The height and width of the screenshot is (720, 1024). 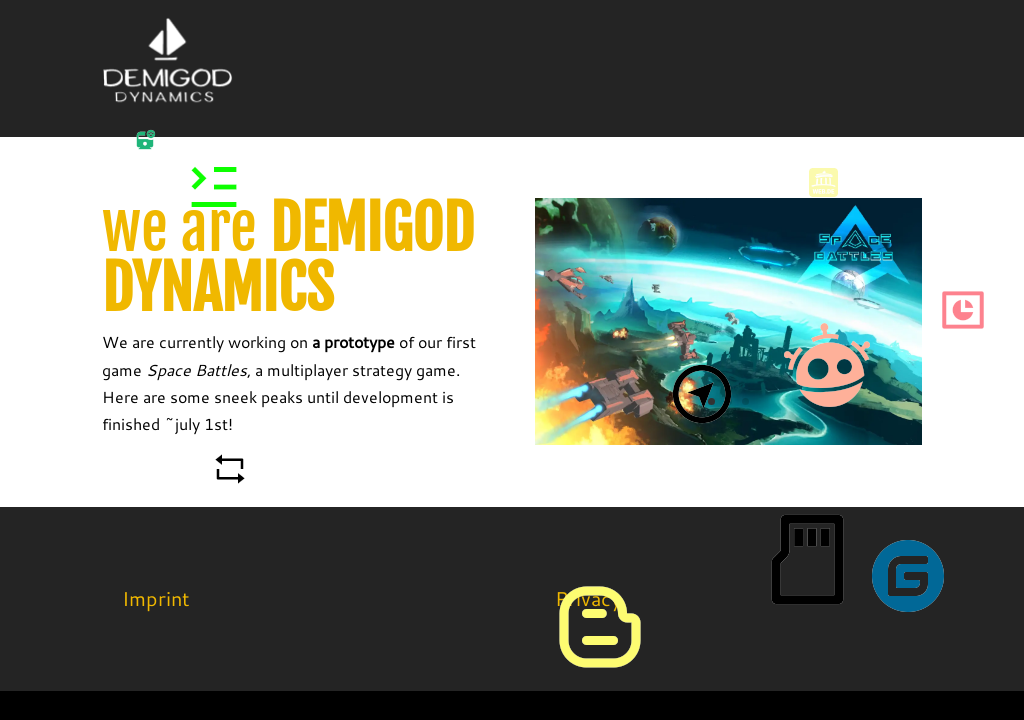 I want to click on open web.de email service, so click(x=823, y=182).